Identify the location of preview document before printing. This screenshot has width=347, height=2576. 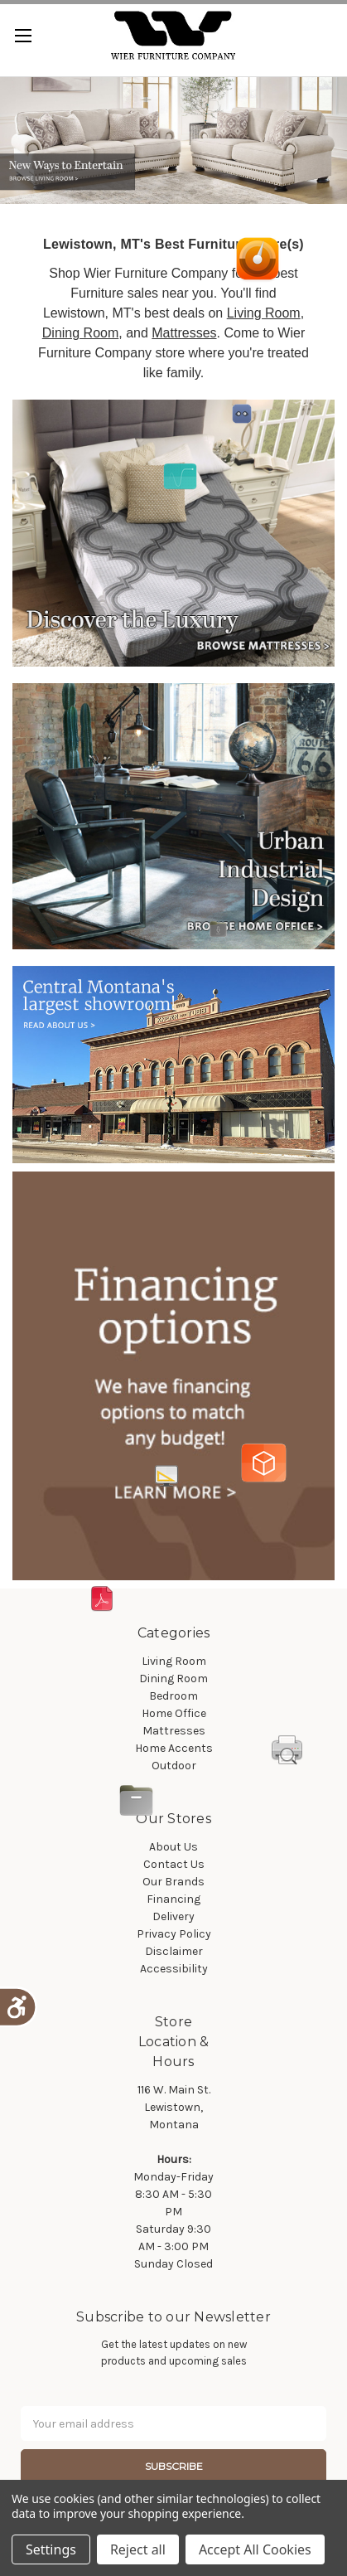
(287, 1749).